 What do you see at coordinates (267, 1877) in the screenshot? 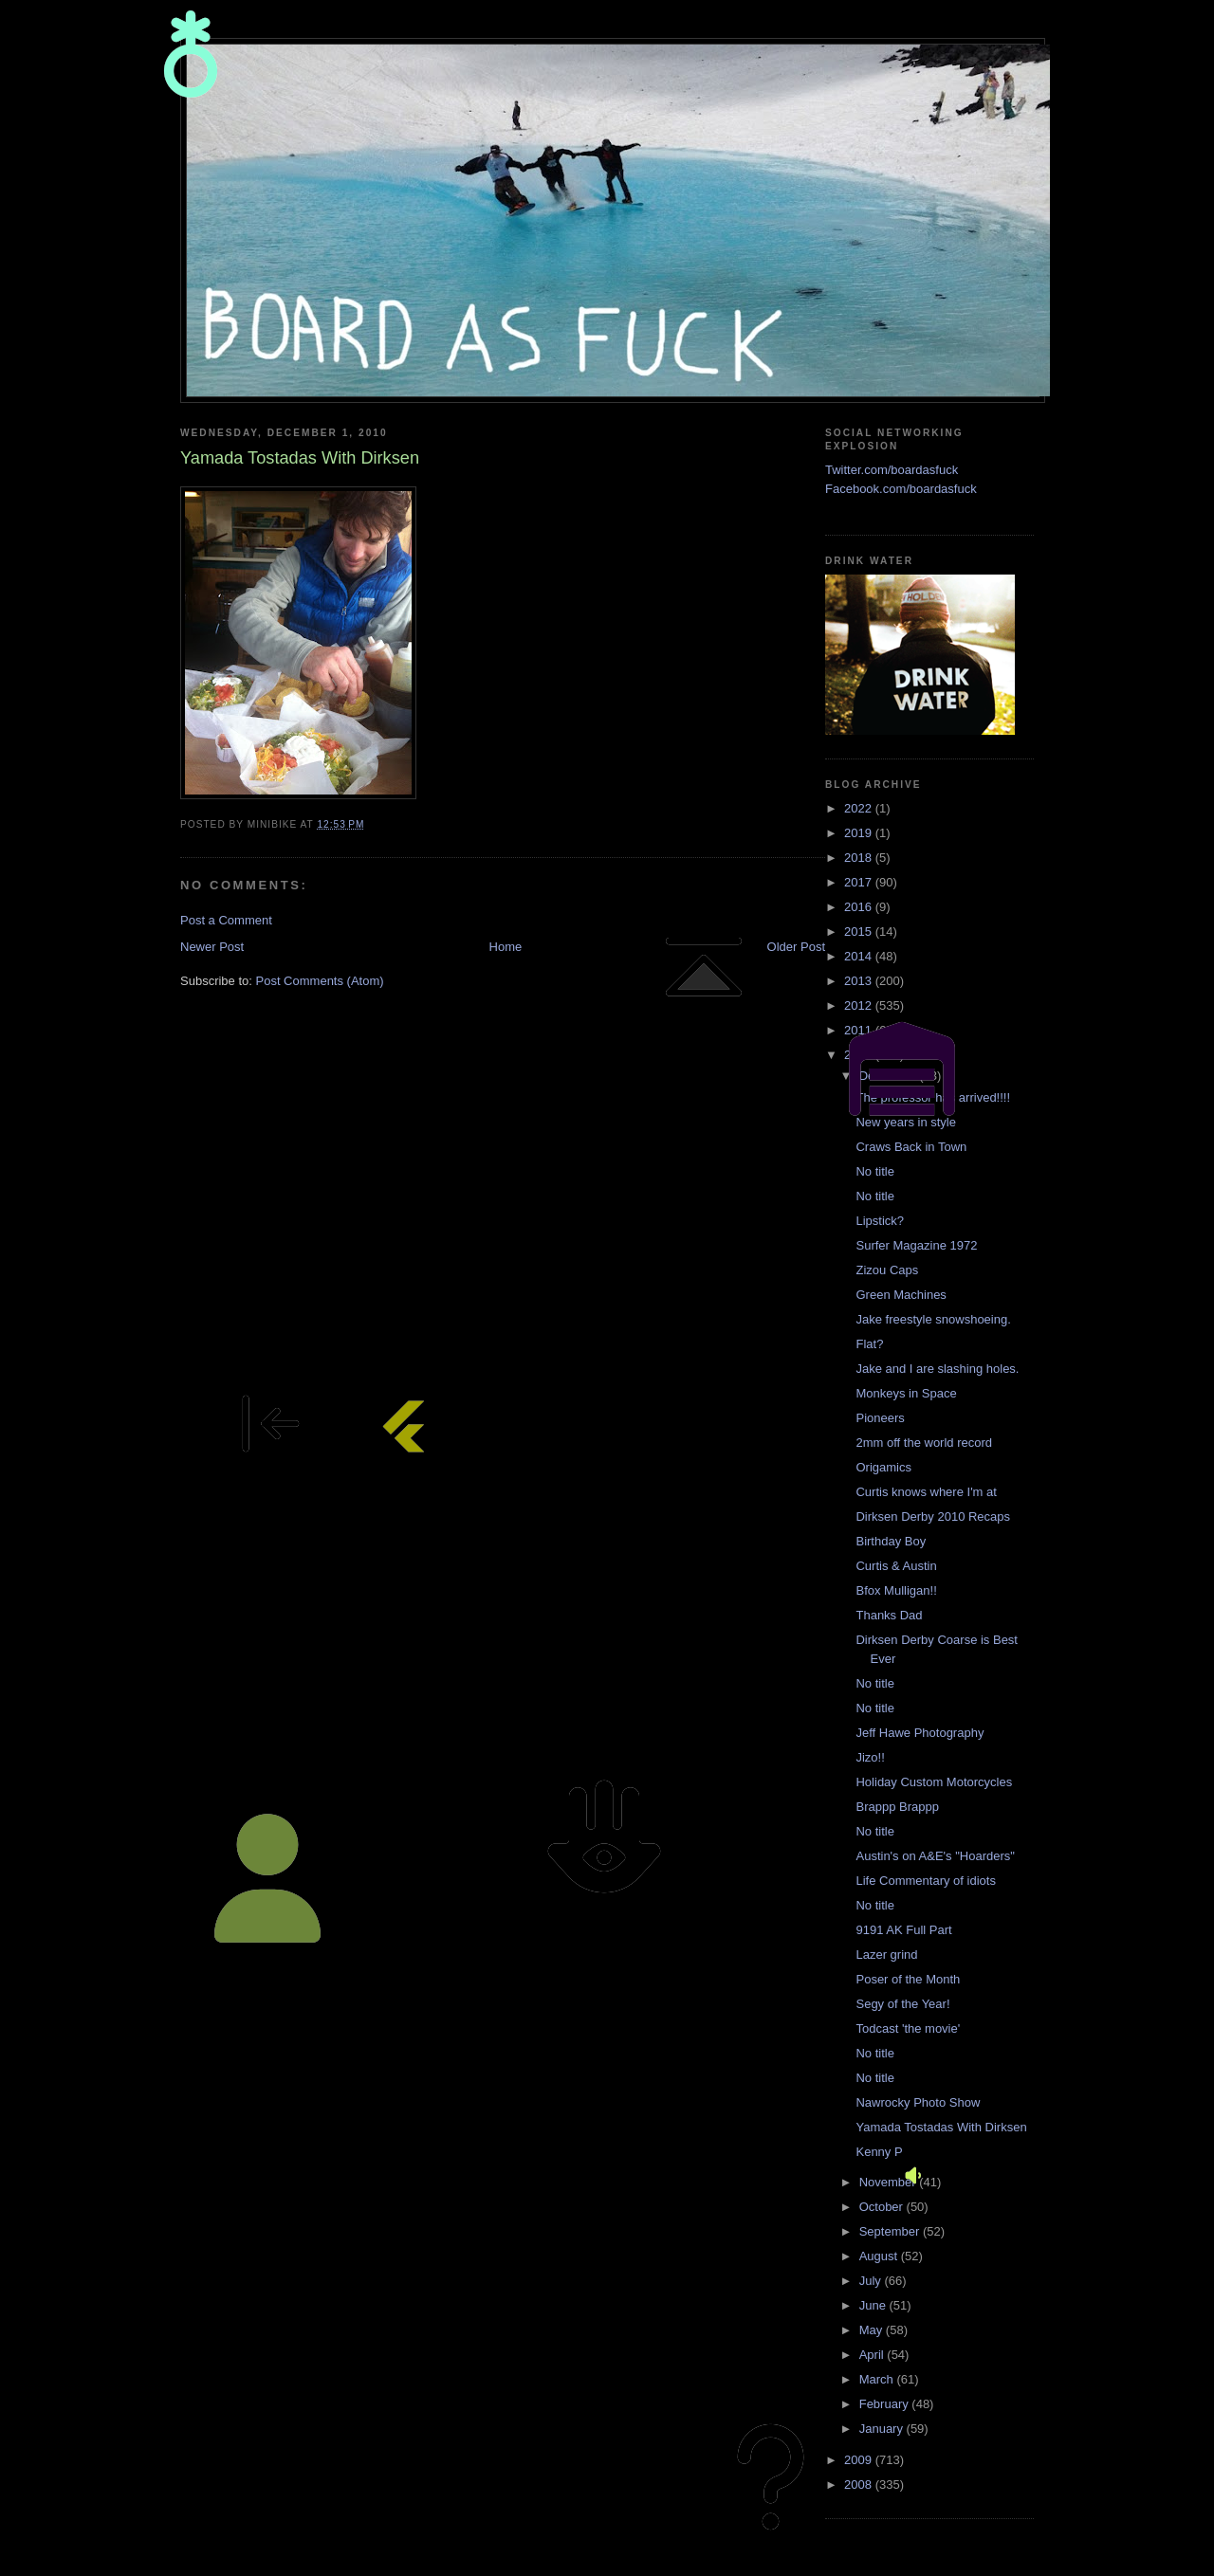
I see `view your profile` at bounding box center [267, 1877].